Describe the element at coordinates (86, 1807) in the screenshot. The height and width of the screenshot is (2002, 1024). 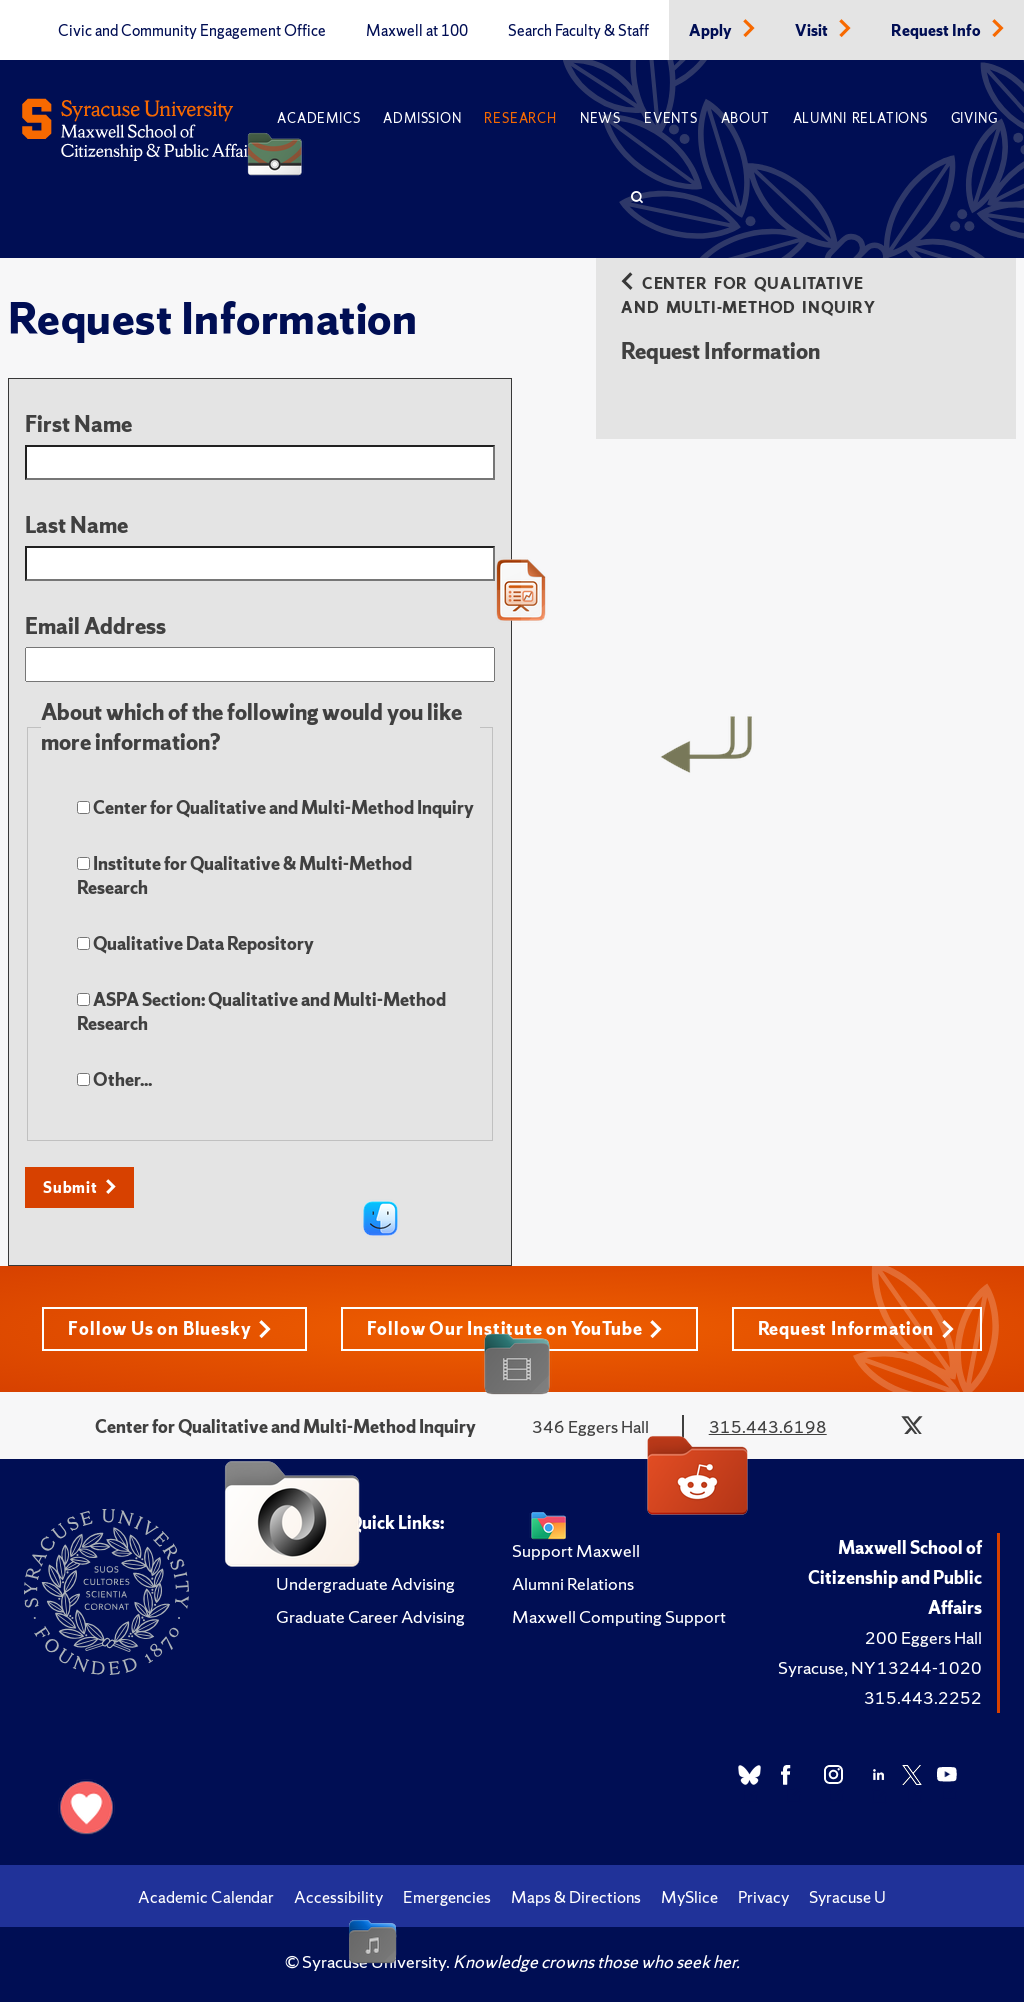
I see `mark item as favorite` at that location.